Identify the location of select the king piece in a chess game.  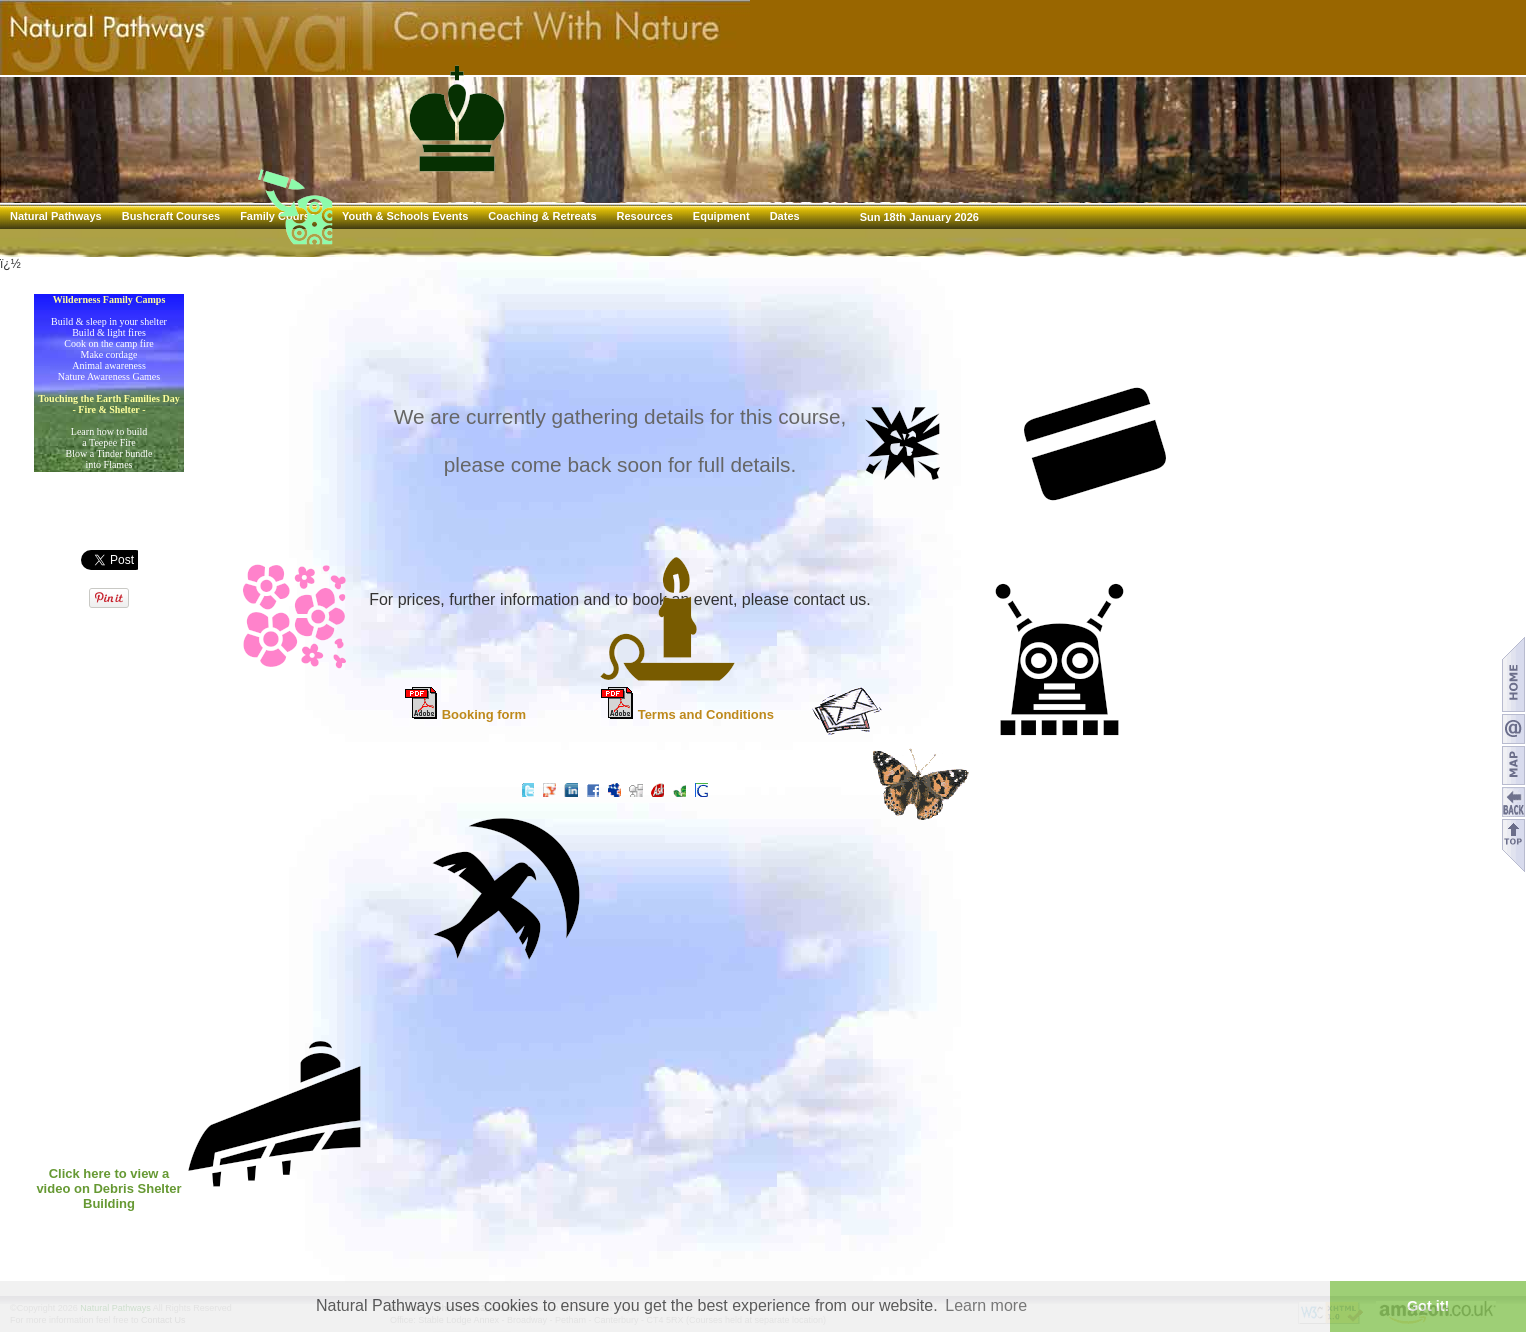
(457, 116).